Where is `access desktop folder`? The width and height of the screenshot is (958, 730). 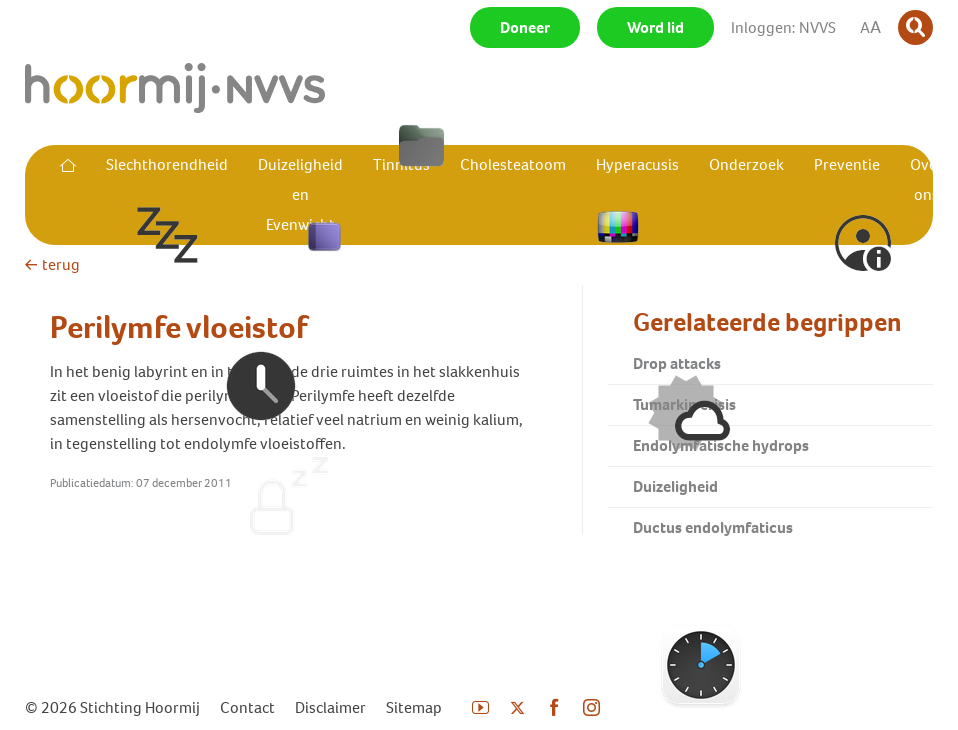
access desktop folder is located at coordinates (324, 235).